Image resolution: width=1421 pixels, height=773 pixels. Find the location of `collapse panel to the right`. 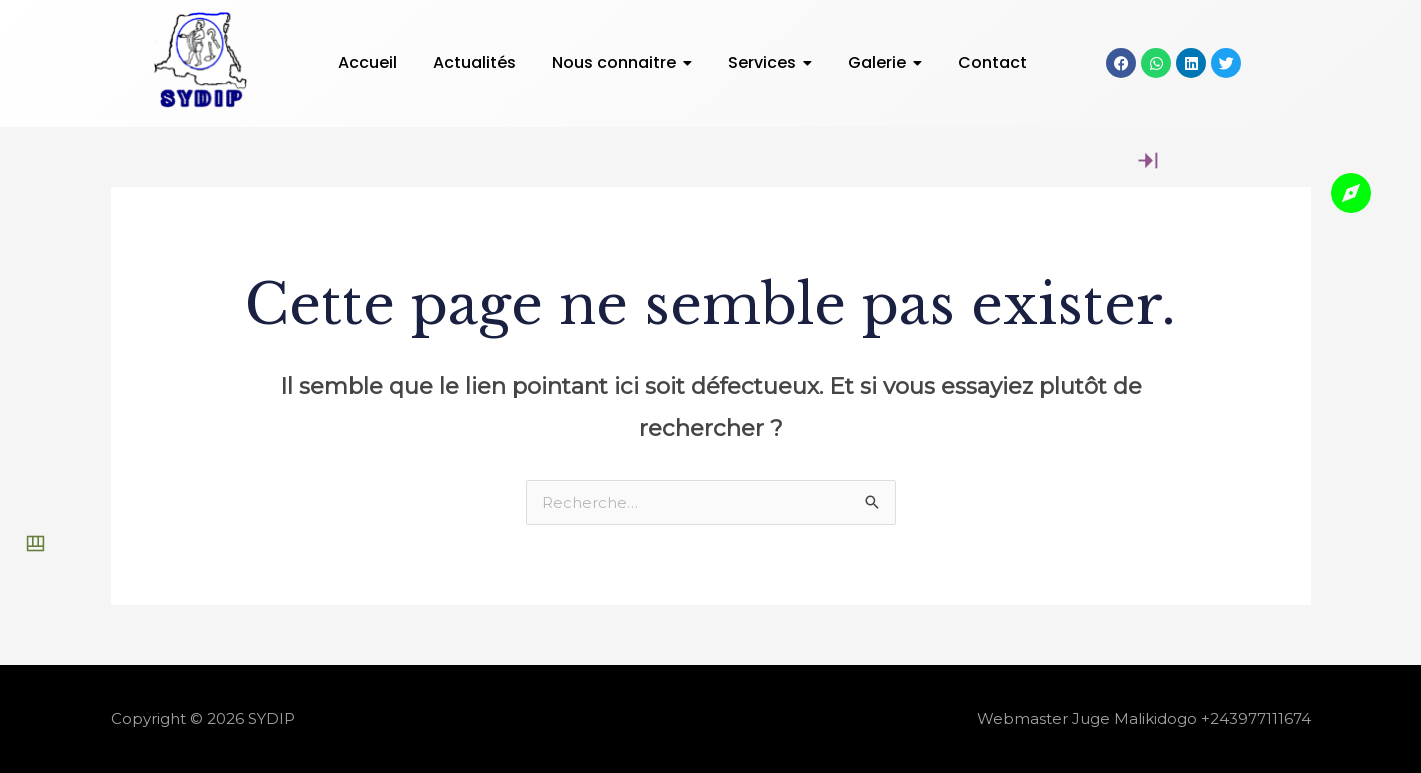

collapse panel to the right is located at coordinates (1148, 160).